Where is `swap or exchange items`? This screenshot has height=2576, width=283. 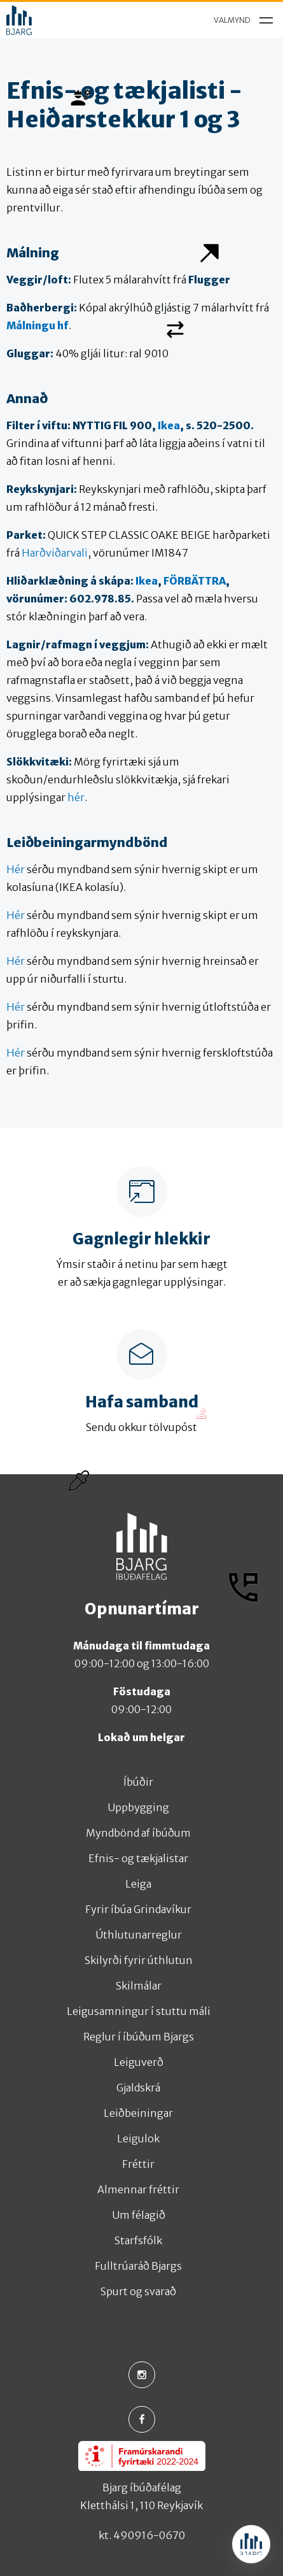
swap or exchange items is located at coordinates (175, 329).